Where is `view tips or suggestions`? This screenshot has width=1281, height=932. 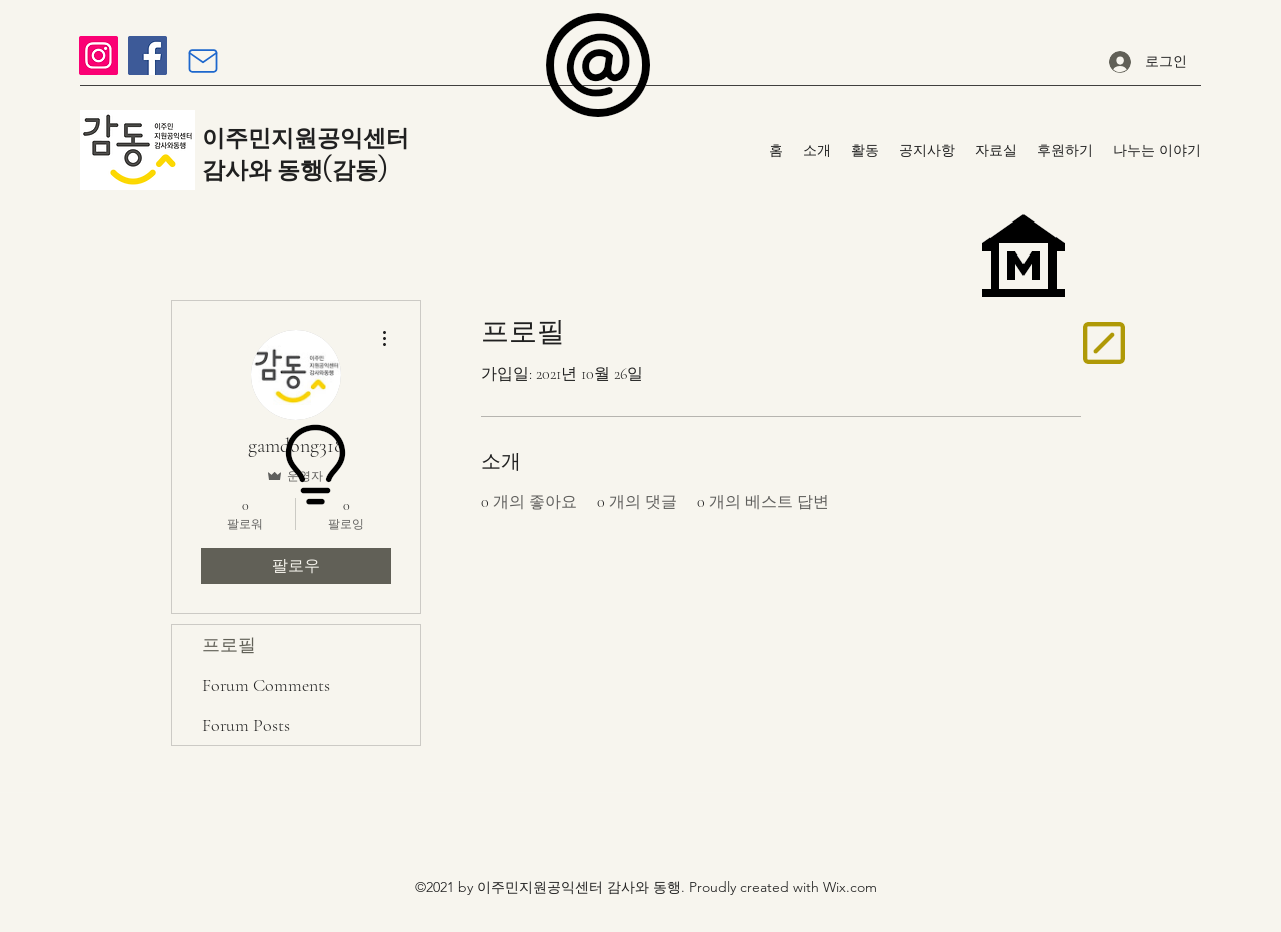 view tips or suggestions is located at coordinates (315, 465).